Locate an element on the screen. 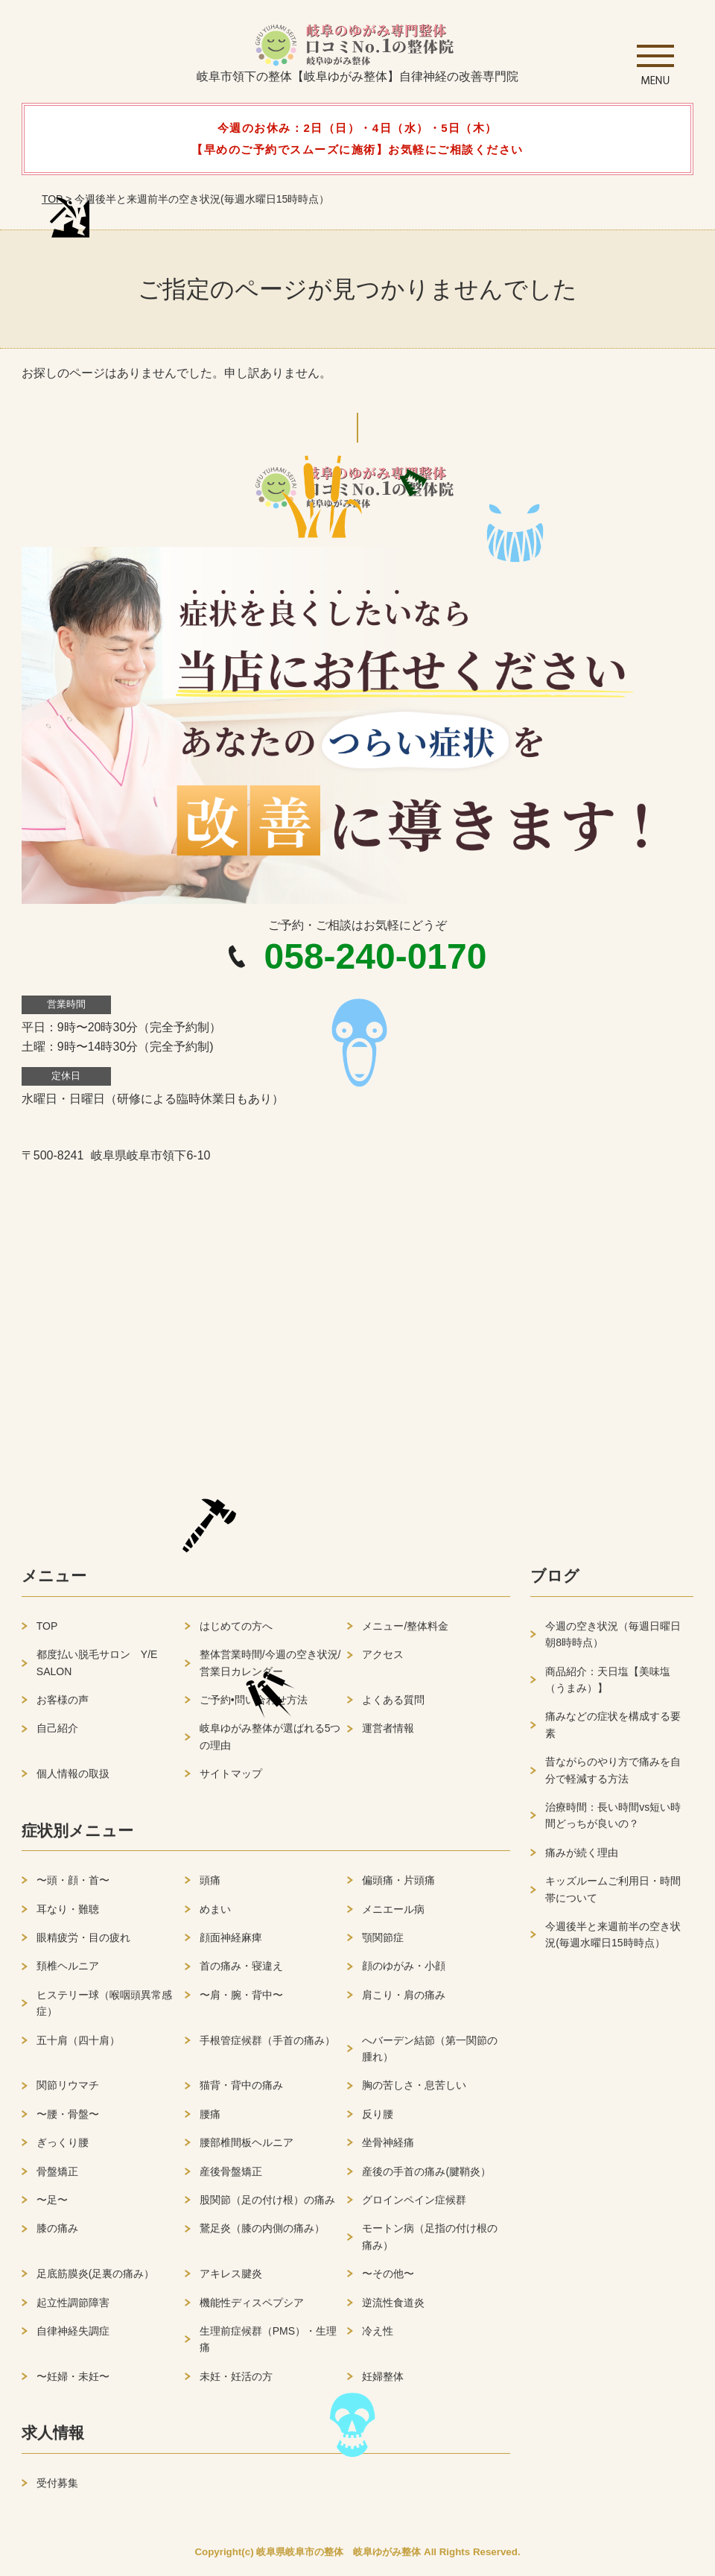 Image resolution: width=715 pixels, height=2576 pixels. attach or clip items together is located at coordinates (413, 483).